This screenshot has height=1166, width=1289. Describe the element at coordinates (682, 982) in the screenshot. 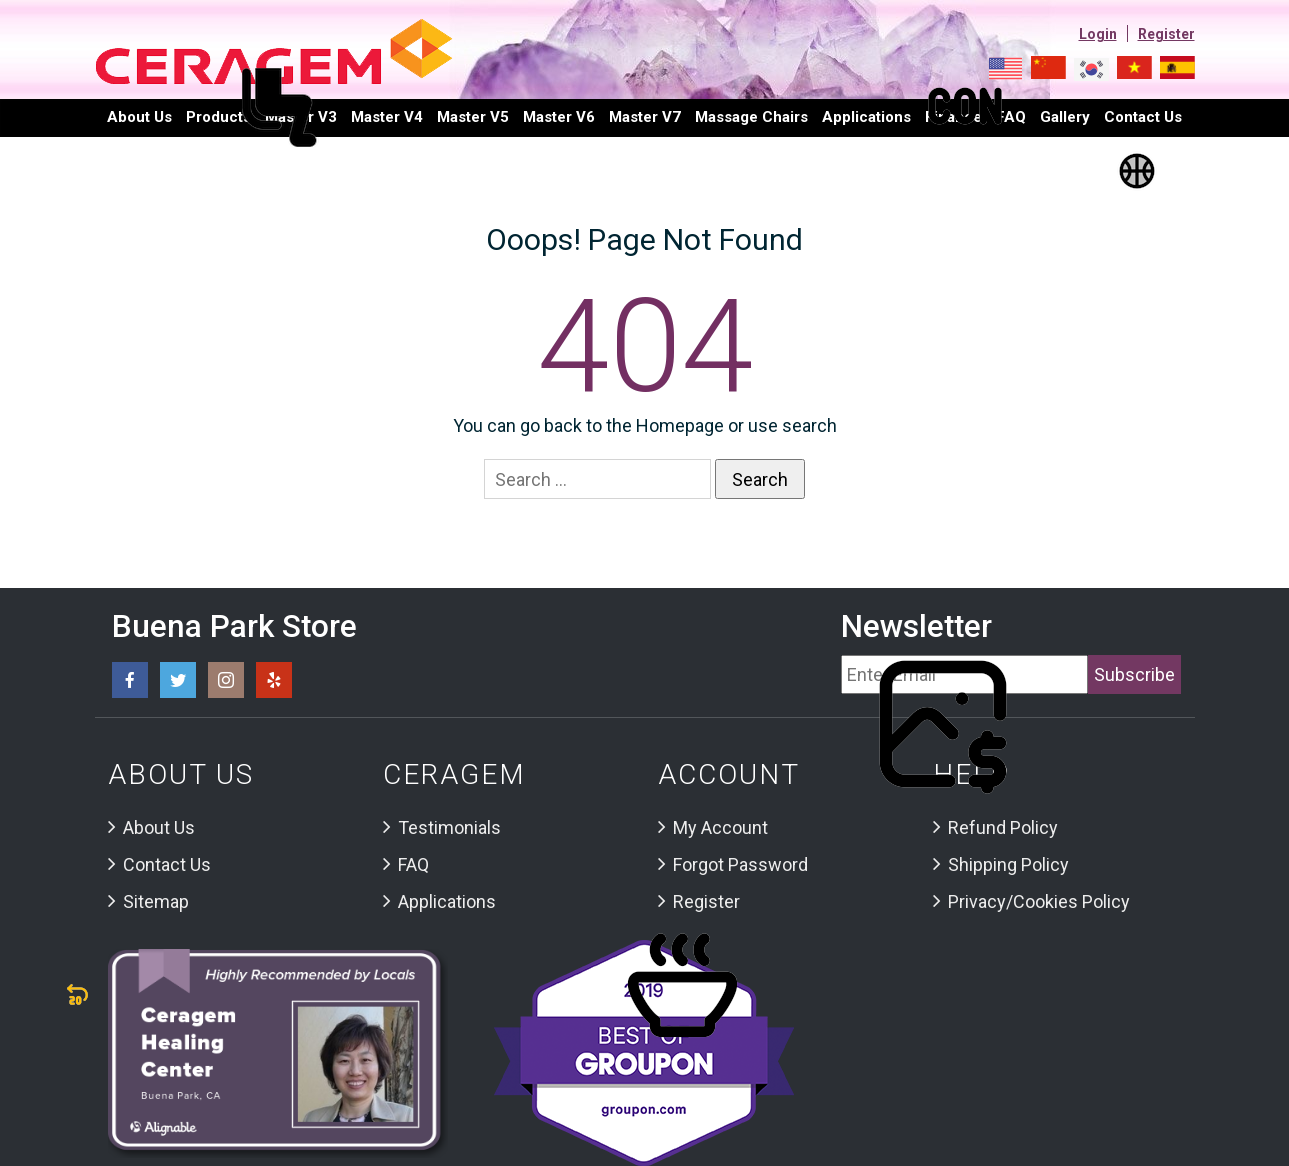

I see `browse soup or hot food options` at that location.